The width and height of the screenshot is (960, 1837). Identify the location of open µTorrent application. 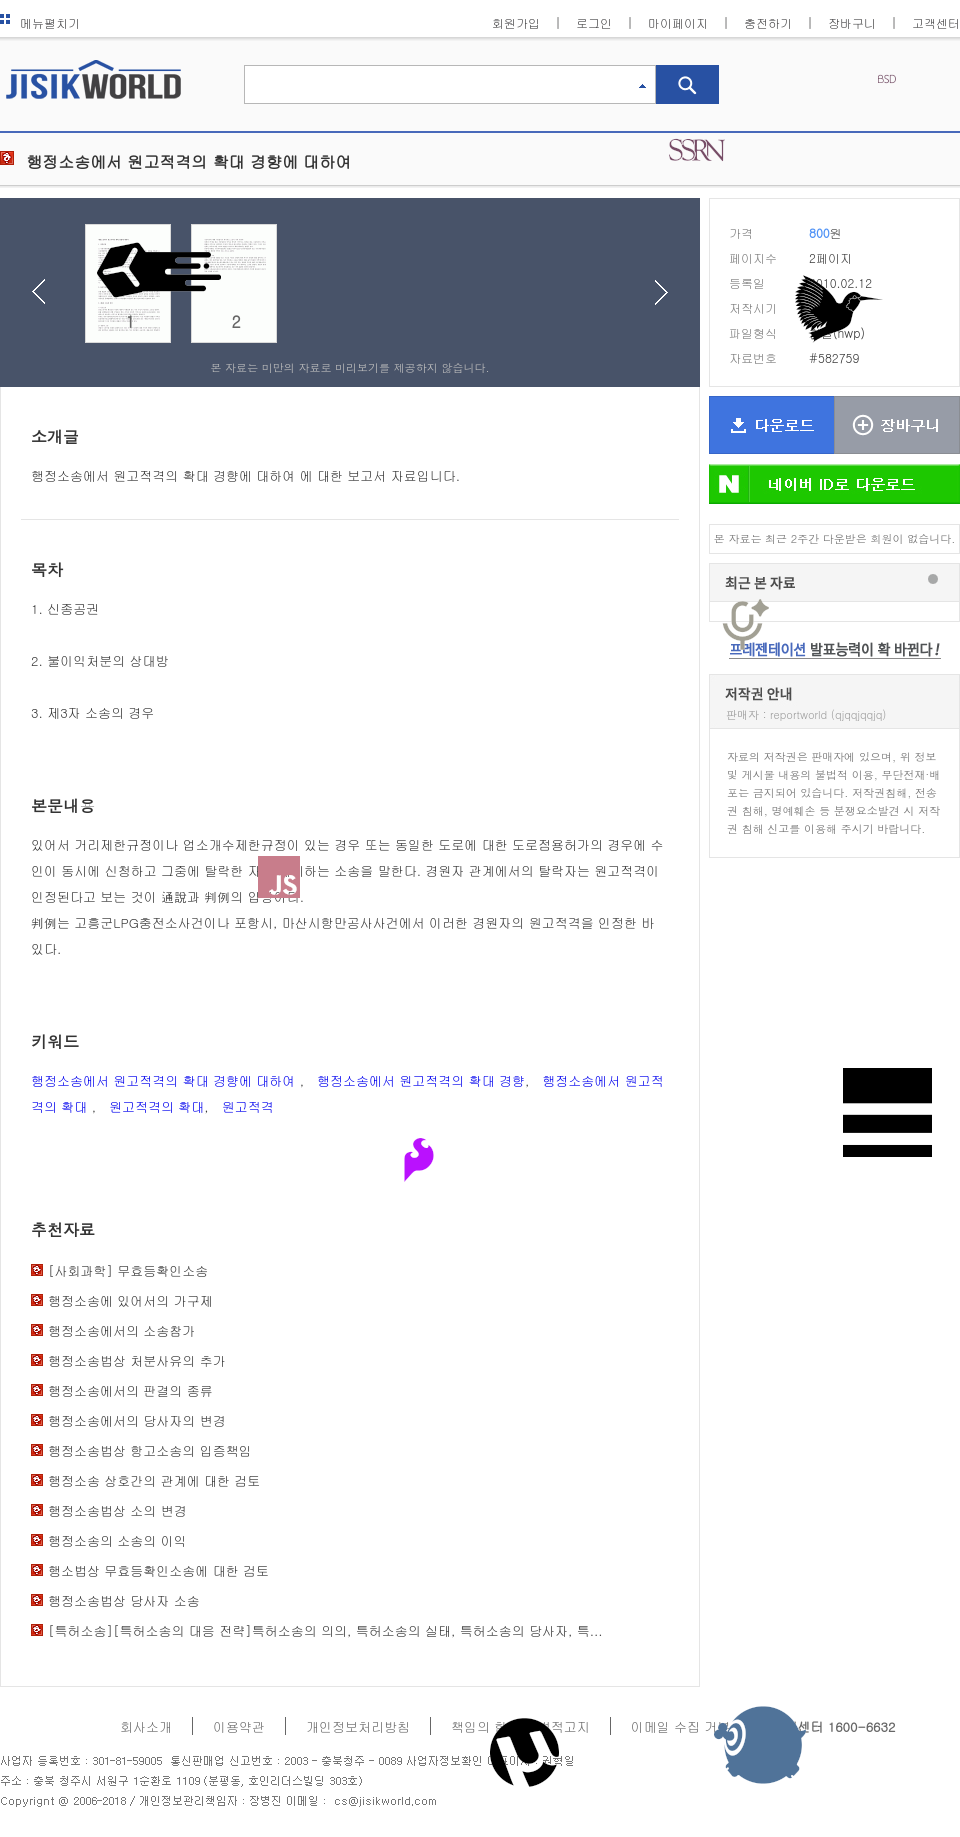
(524, 1752).